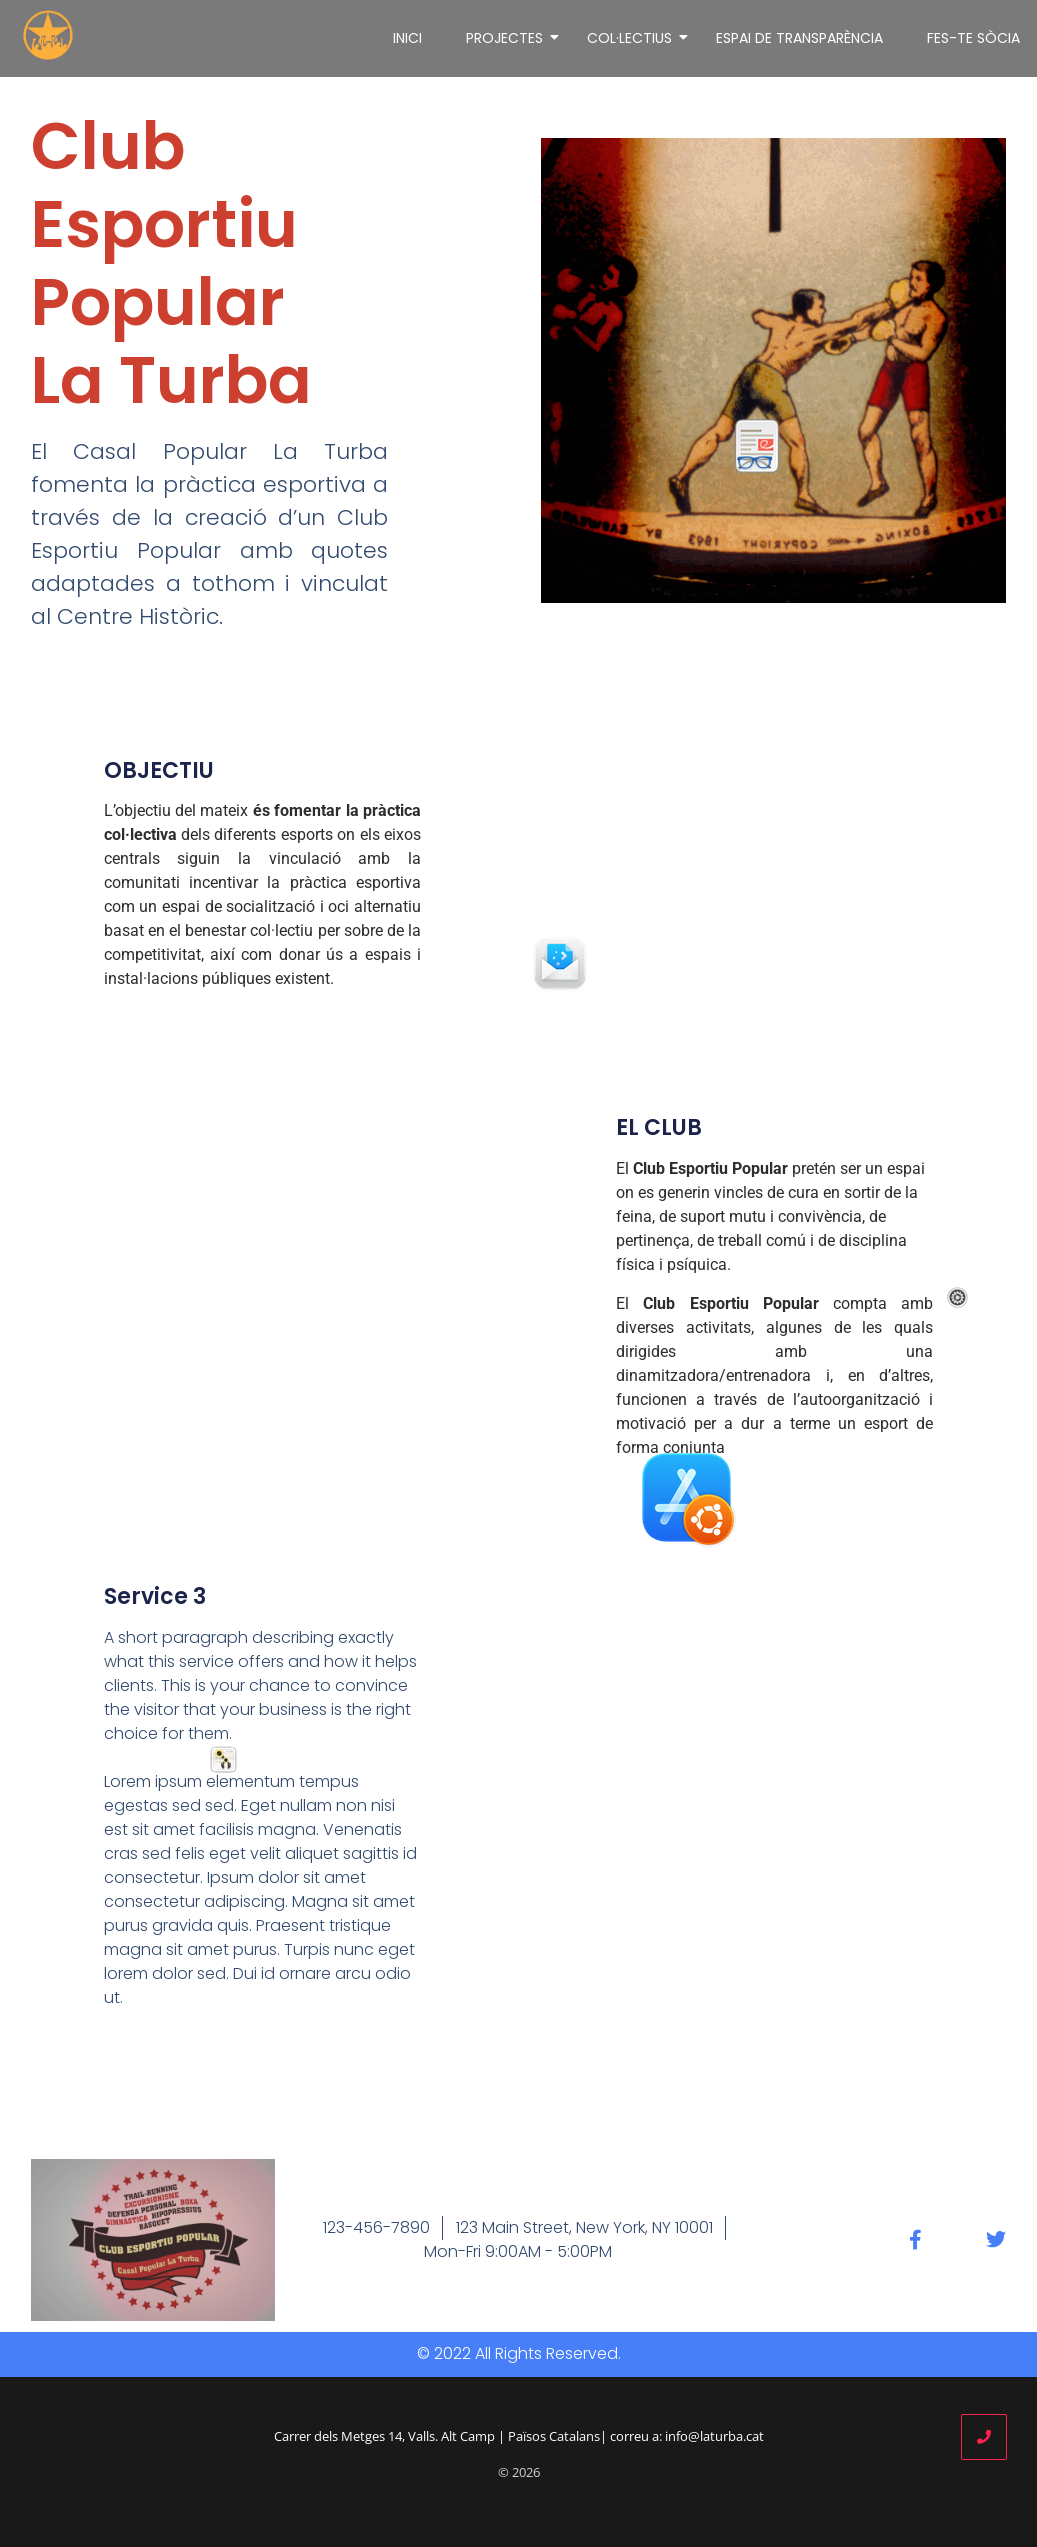 This screenshot has height=2547, width=1037. Describe the element at coordinates (957, 1297) in the screenshot. I see `open system settings` at that location.